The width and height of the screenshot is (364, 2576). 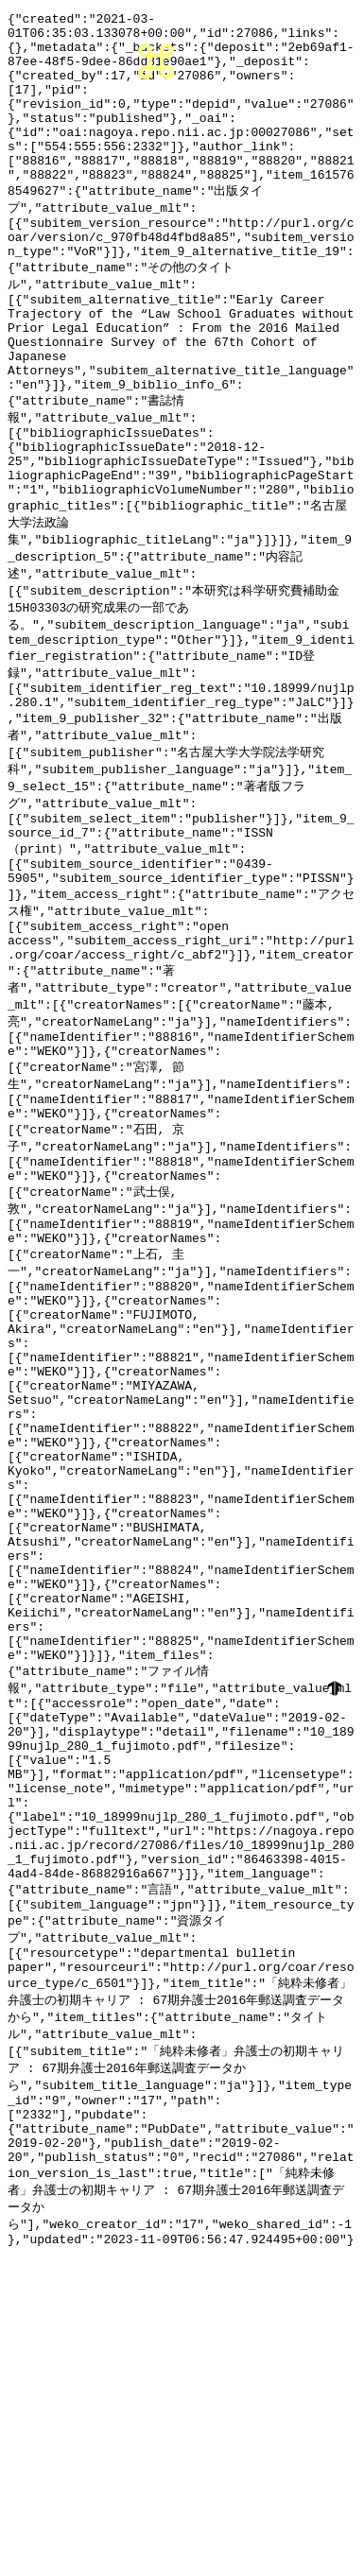 I want to click on TensorFlow machine learning framework logo, so click(x=335, y=1688).